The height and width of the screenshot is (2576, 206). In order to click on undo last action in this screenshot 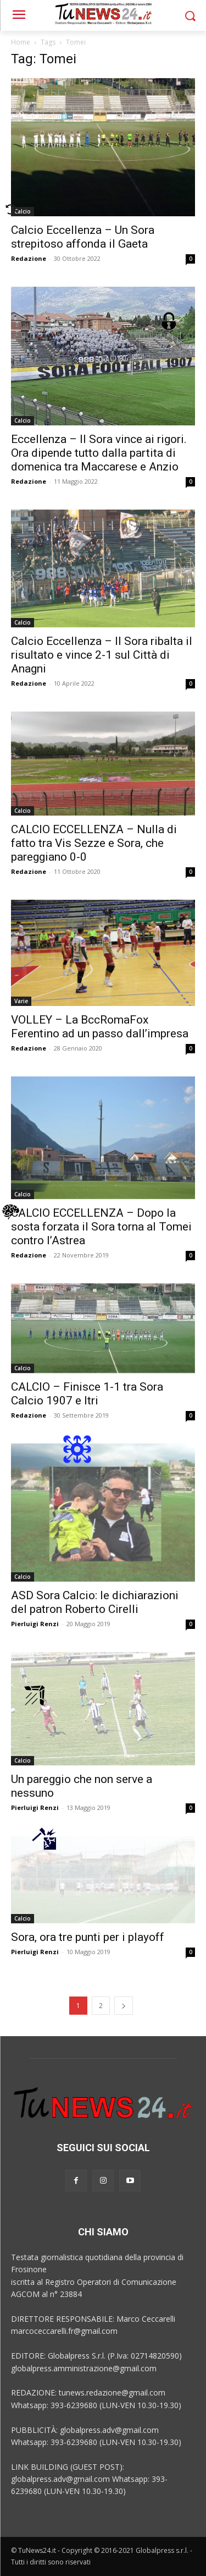, I will do `click(10, 209)`.